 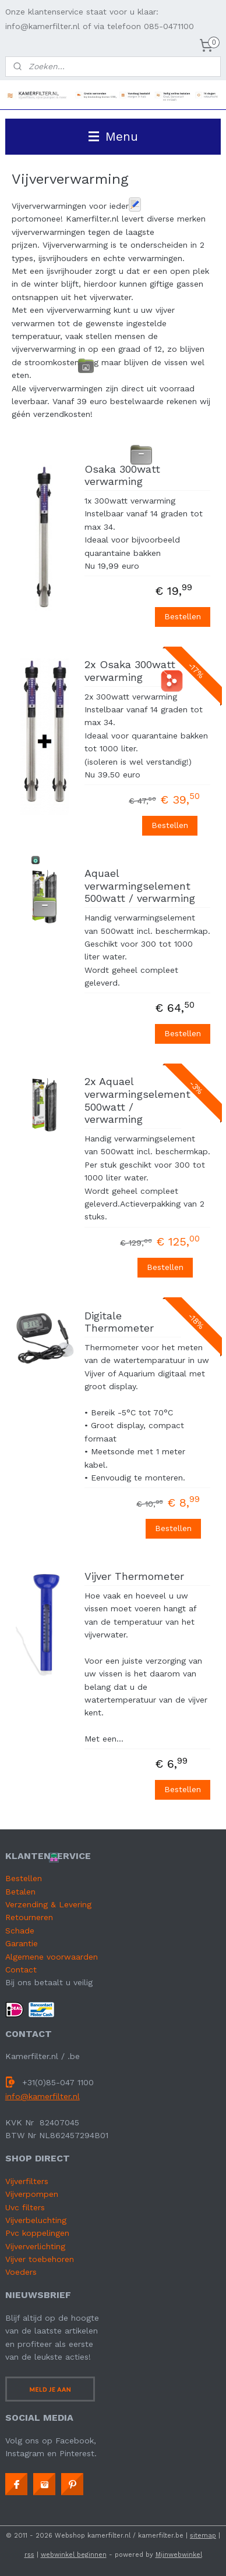 I want to click on open git version control application, so click(x=172, y=681).